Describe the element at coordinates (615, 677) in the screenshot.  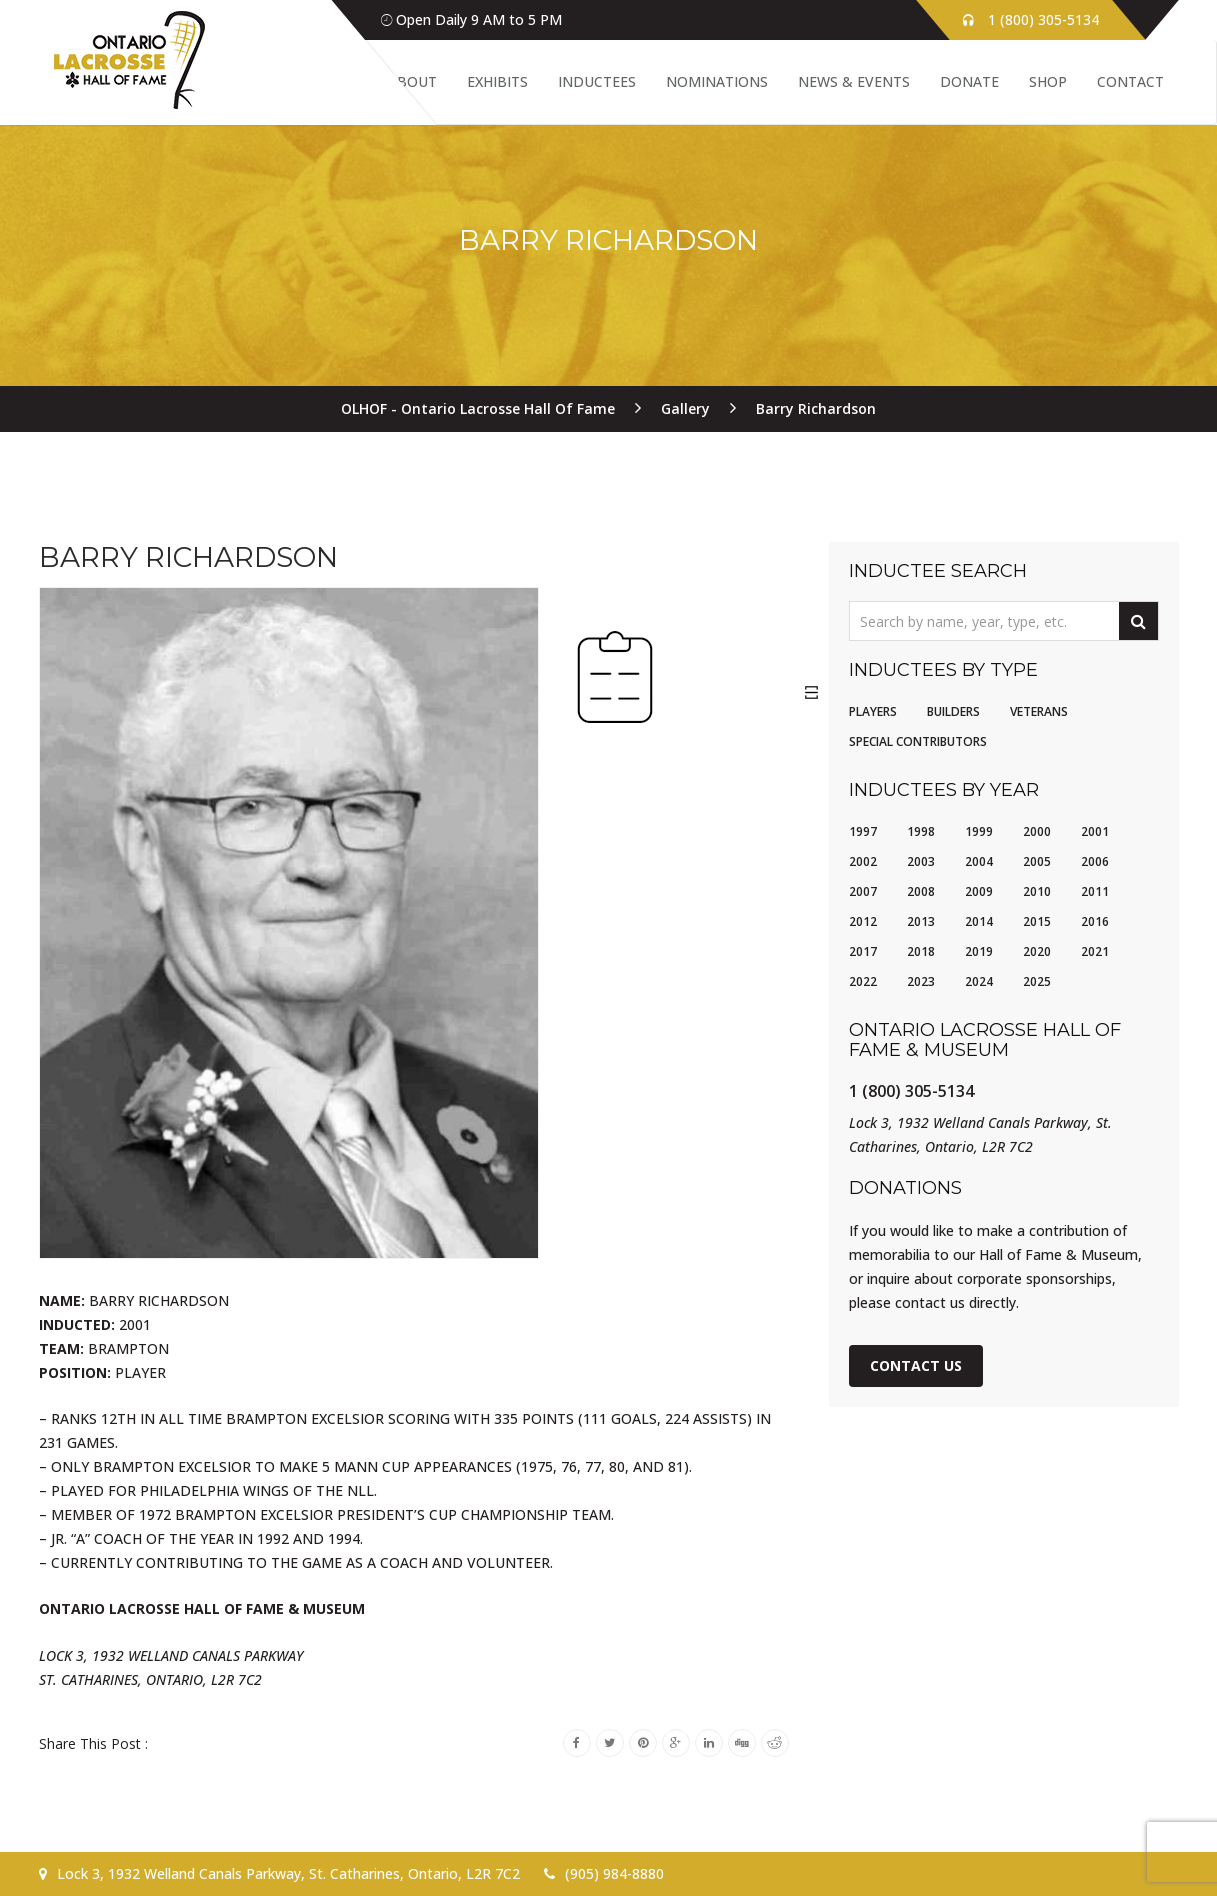
I see `react hook form library logo` at that location.